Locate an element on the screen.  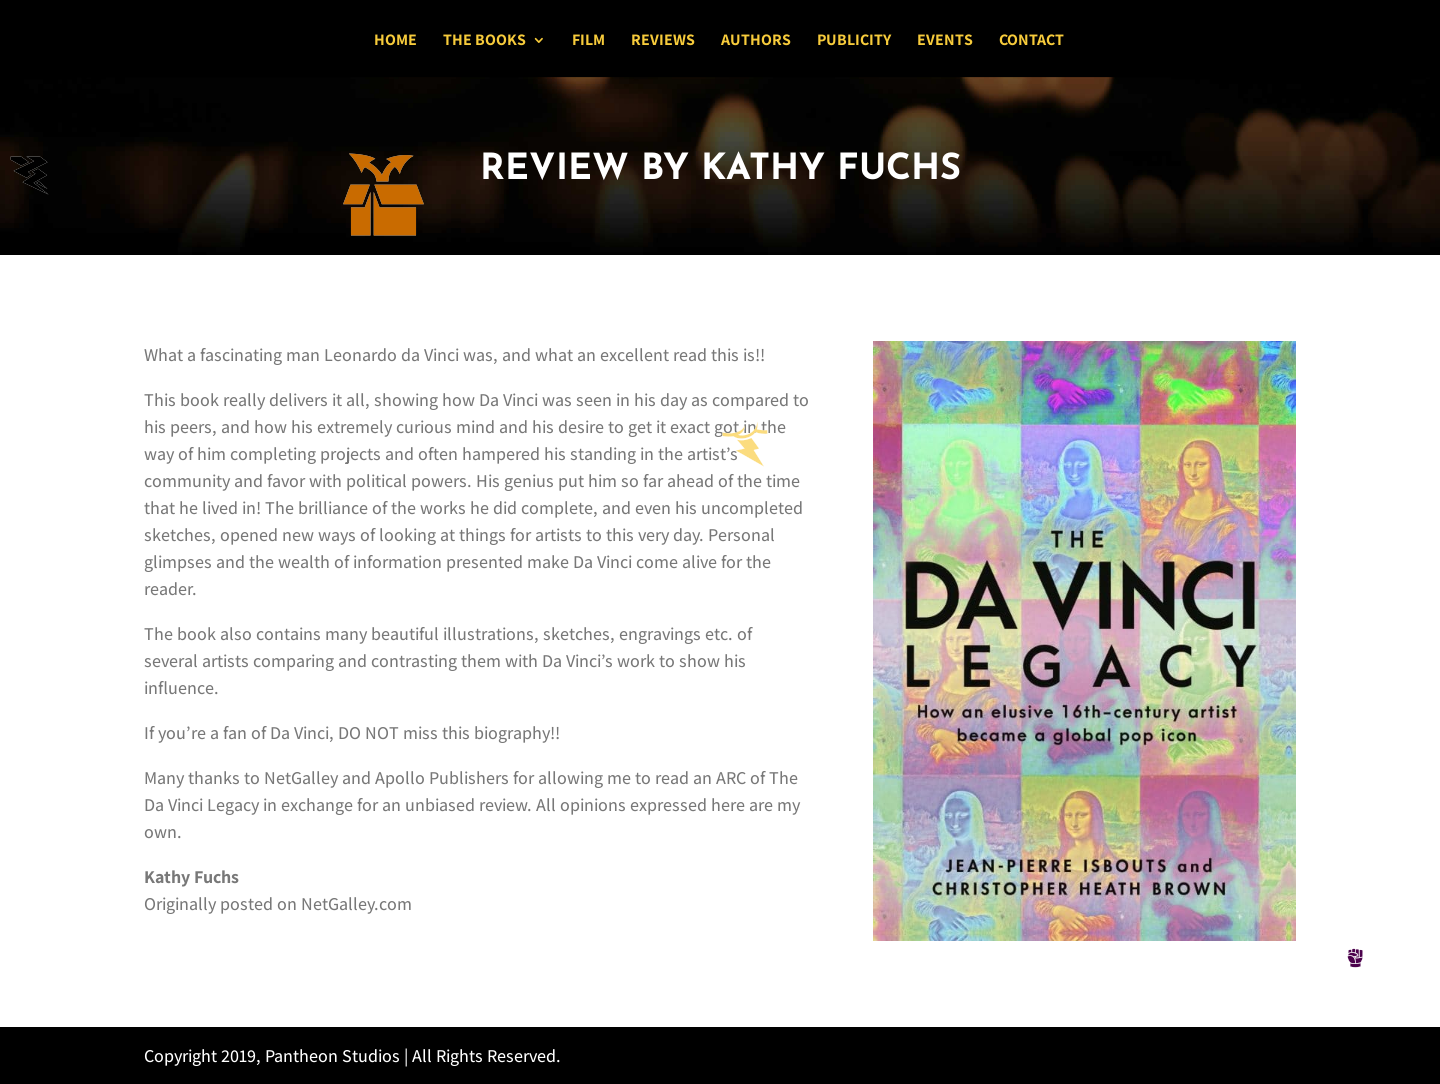
indicates thunderstorm or severe weather alert is located at coordinates (745, 444).